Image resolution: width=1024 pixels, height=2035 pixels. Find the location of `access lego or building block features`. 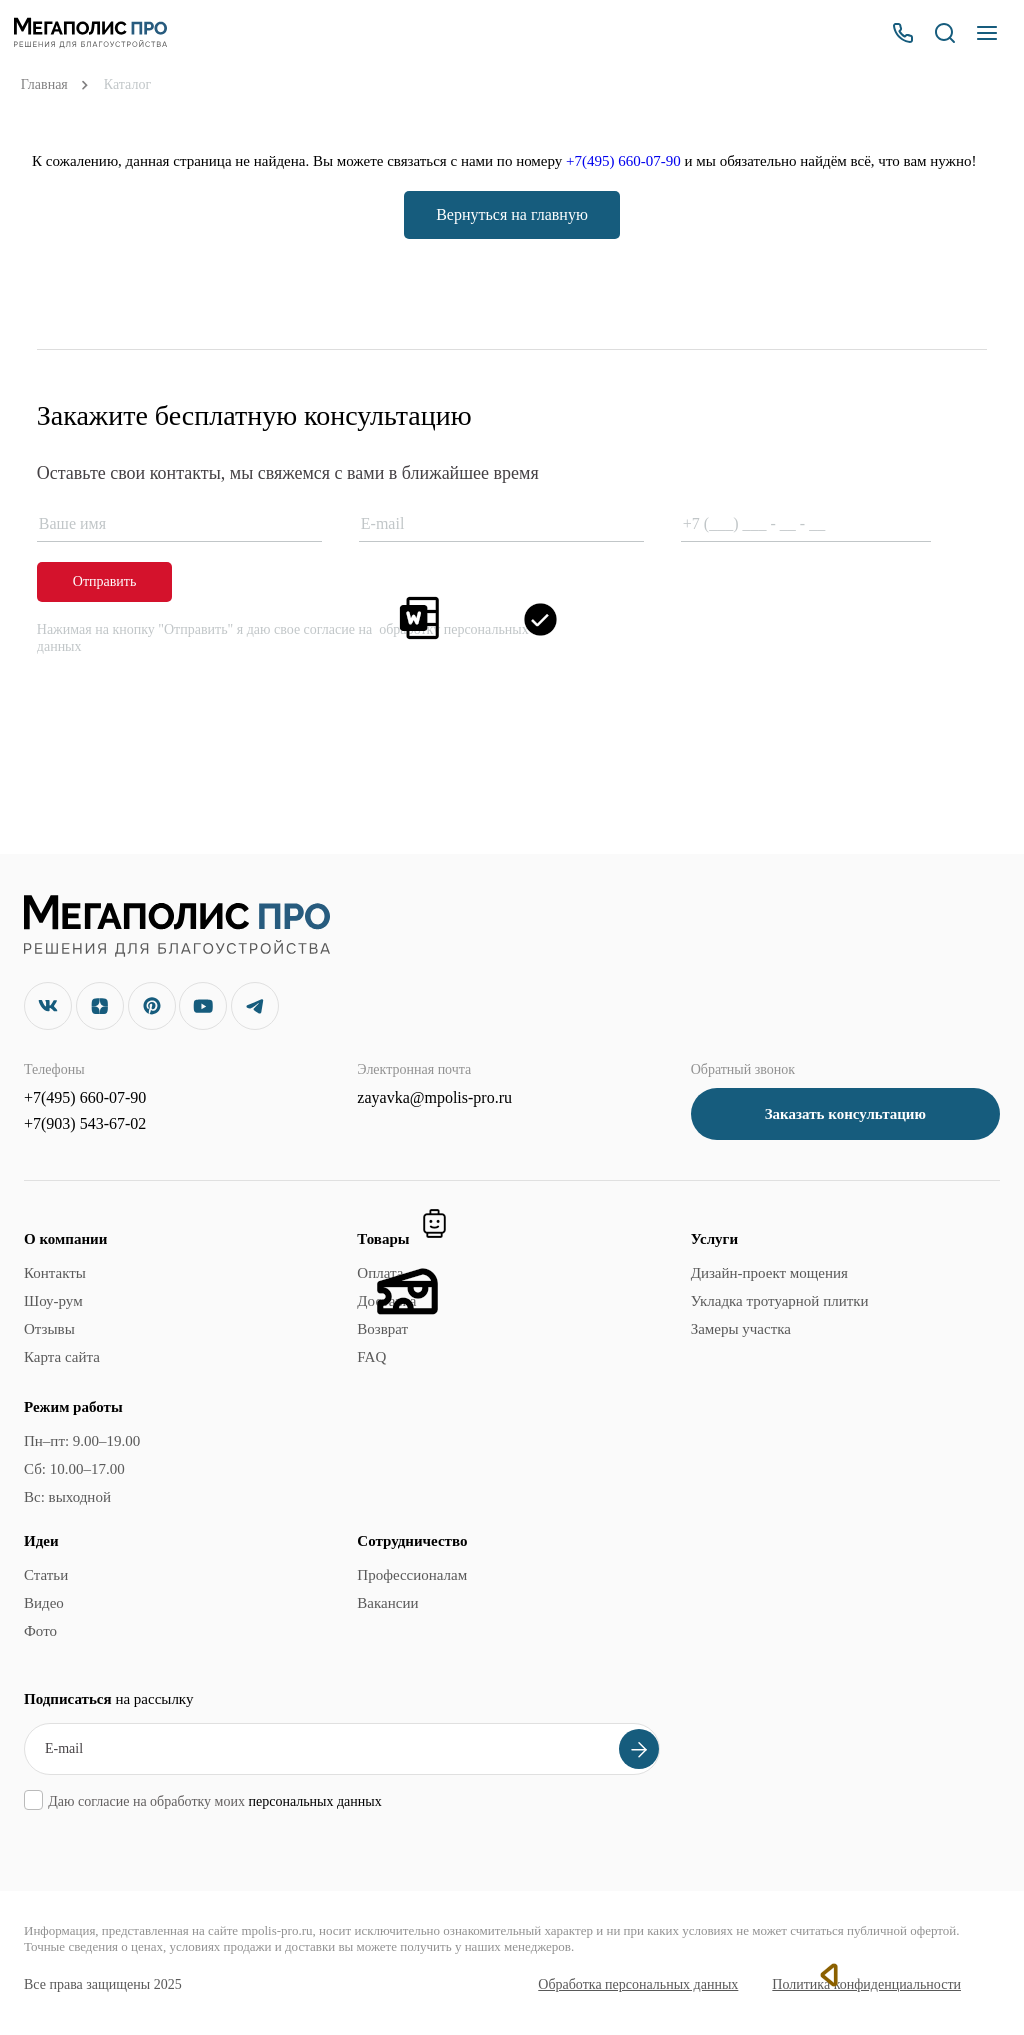

access lego or building block features is located at coordinates (434, 1223).